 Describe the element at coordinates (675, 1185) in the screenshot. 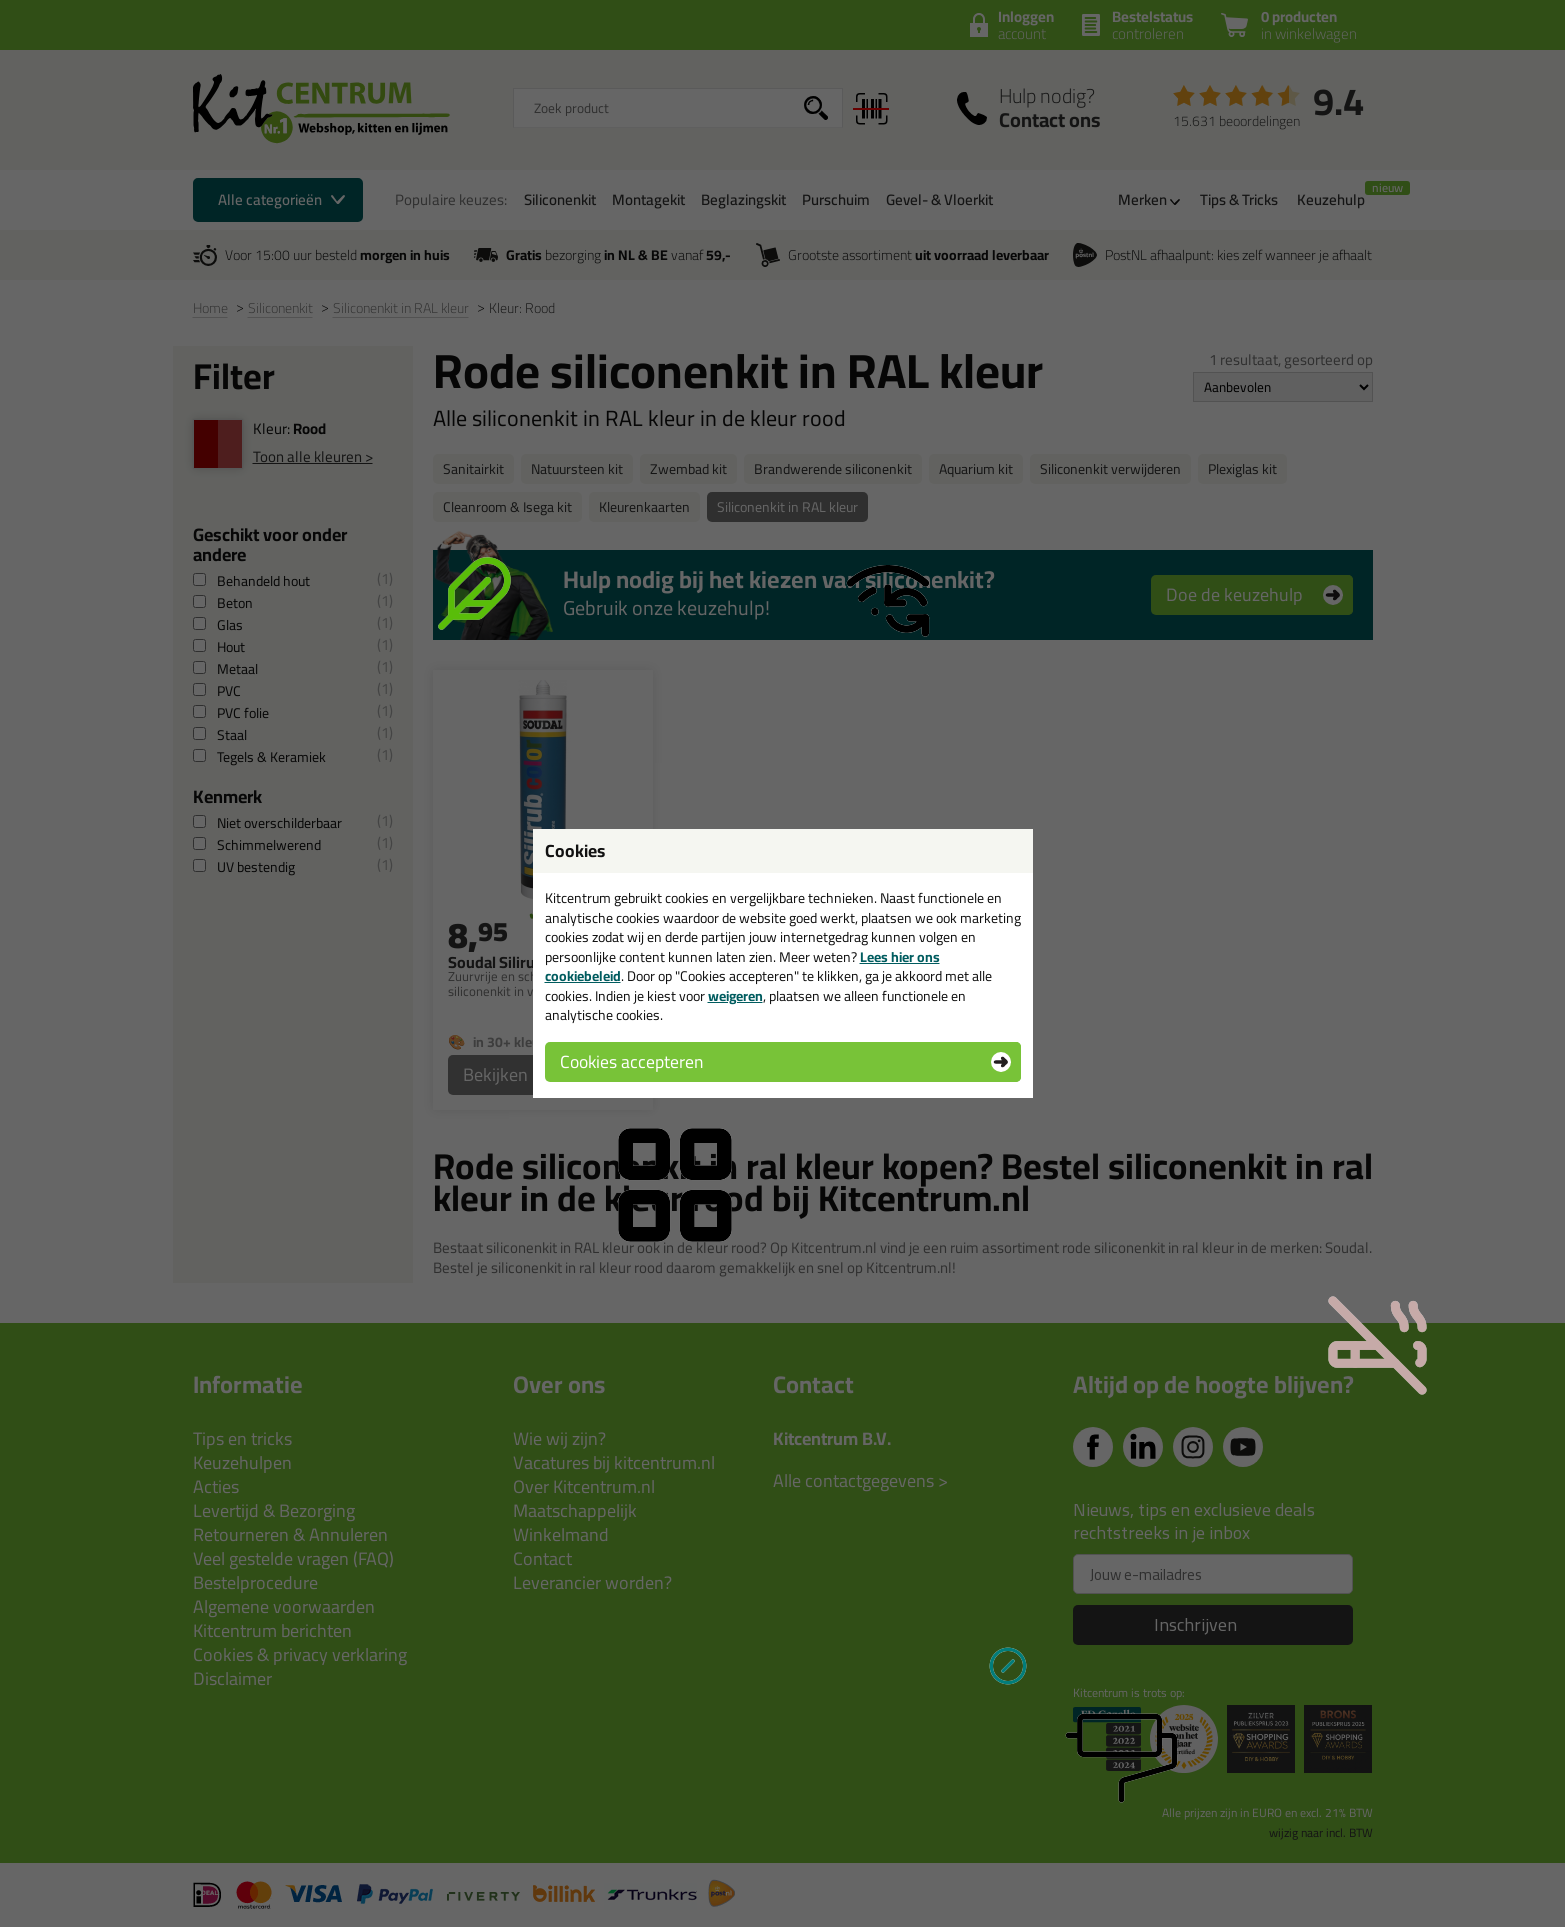

I see `open app grid or launcher` at that location.